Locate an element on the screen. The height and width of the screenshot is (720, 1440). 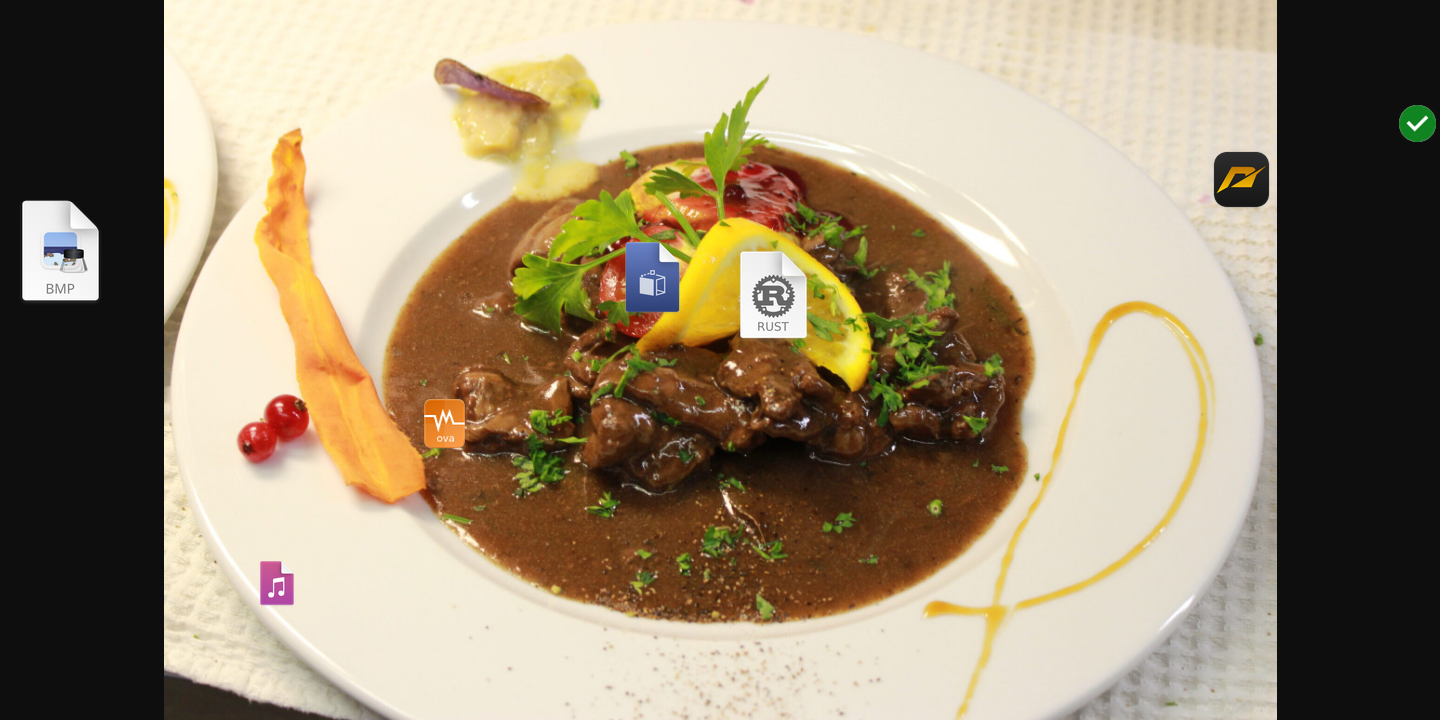
a DWG file containing CAD or 3D drawing data is located at coordinates (652, 278).